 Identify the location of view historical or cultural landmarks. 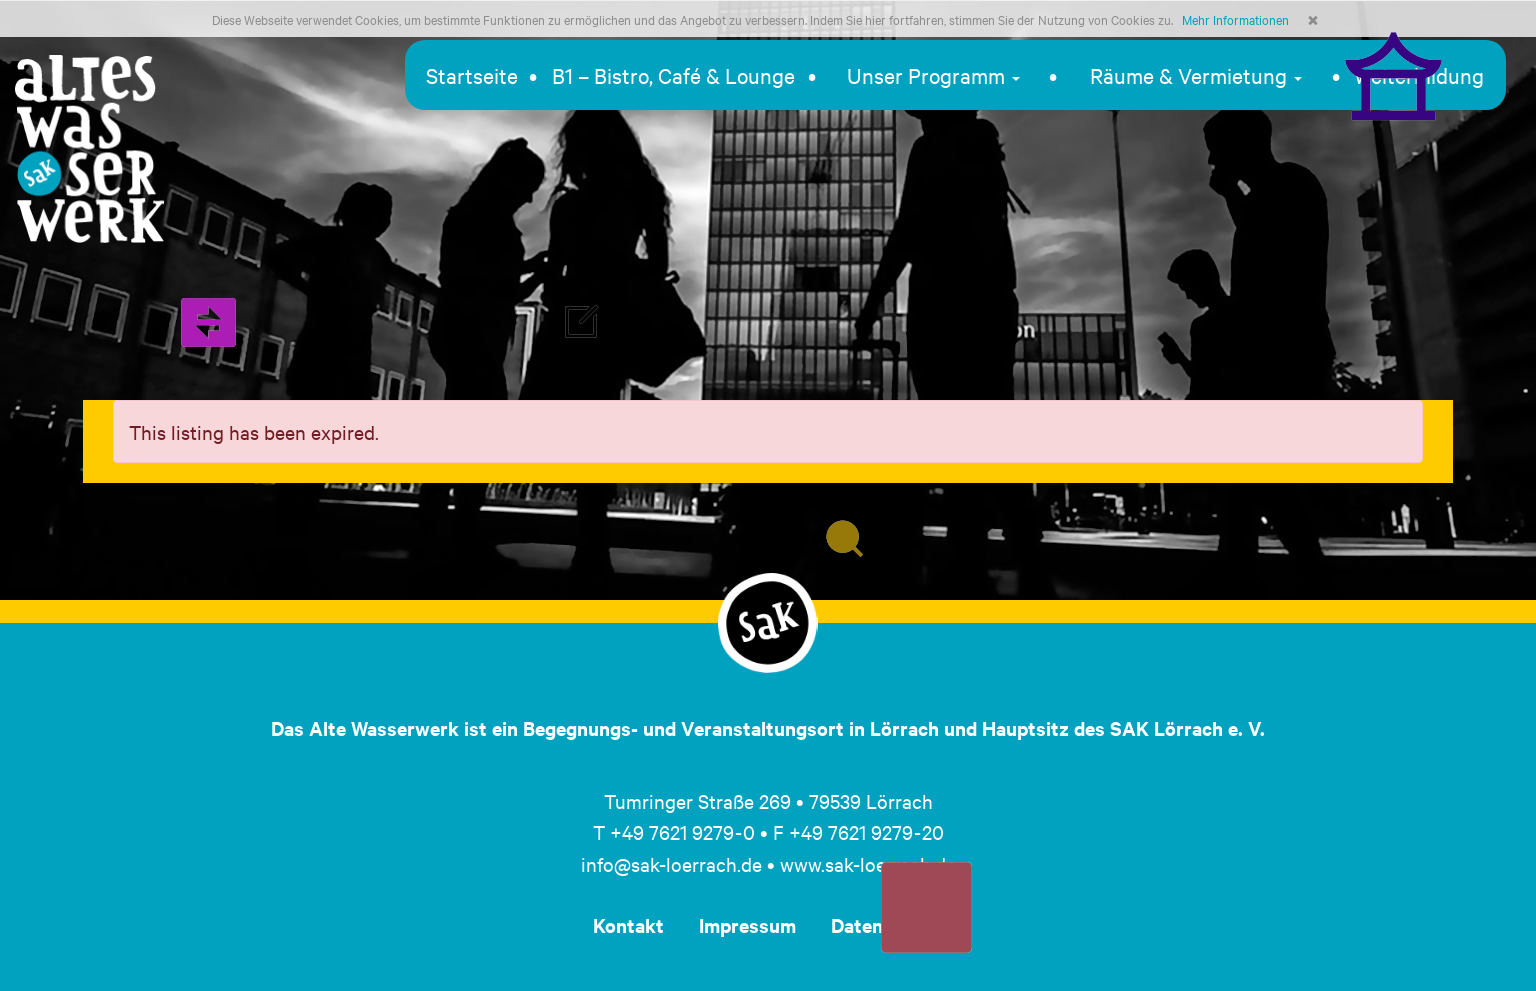
(1393, 78).